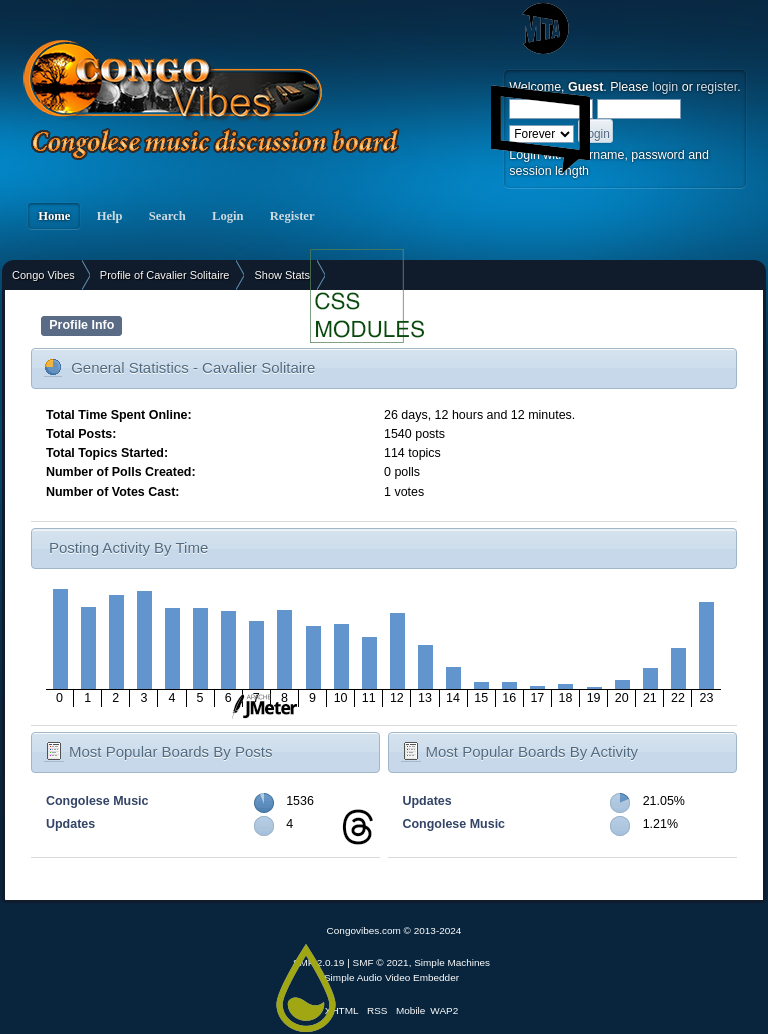 The height and width of the screenshot is (1034, 768). Describe the element at coordinates (264, 706) in the screenshot. I see `apache jmeter application logo` at that location.